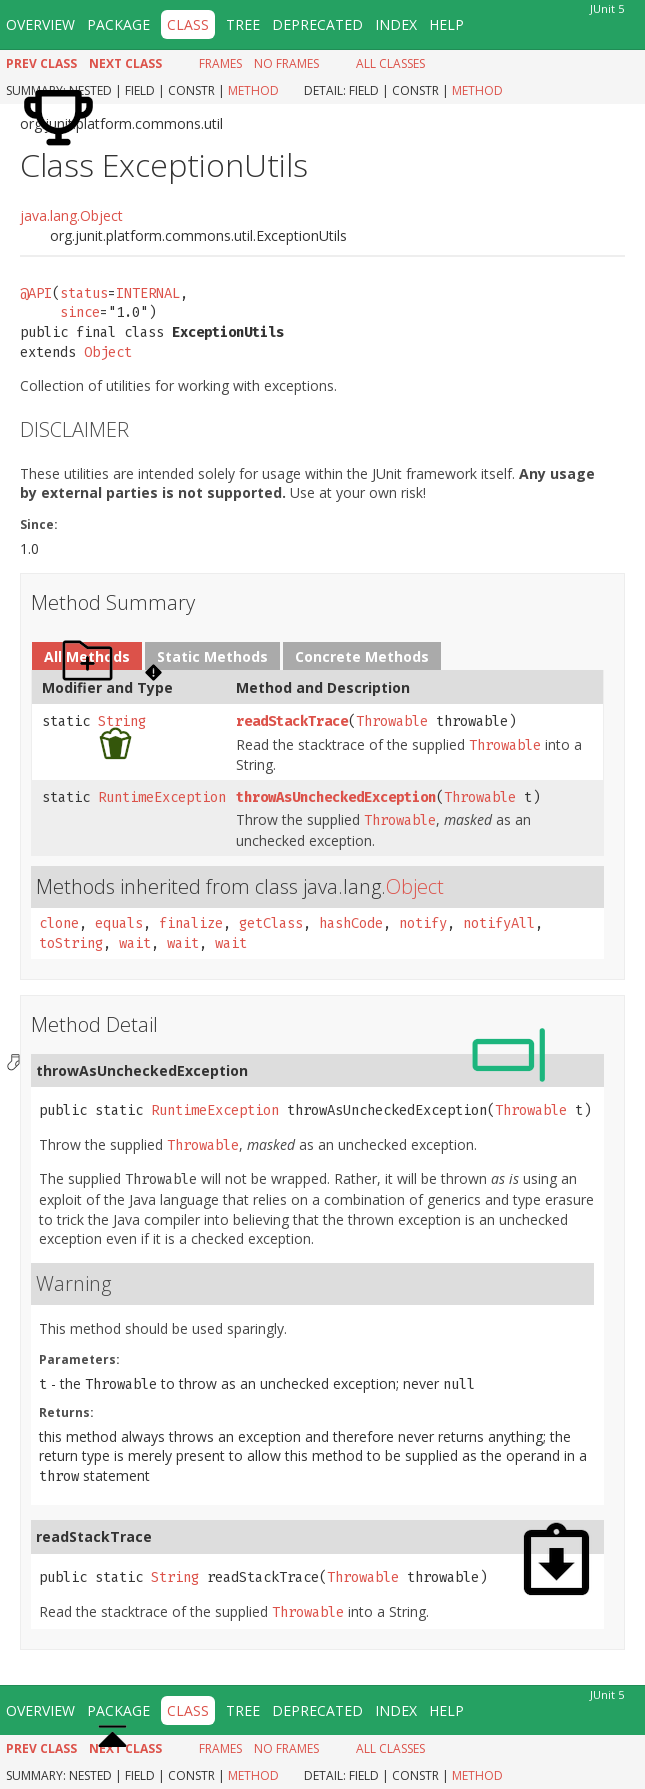 The height and width of the screenshot is (1789, 645). I want to click on download or receive an assignment, so click(556, 1562).